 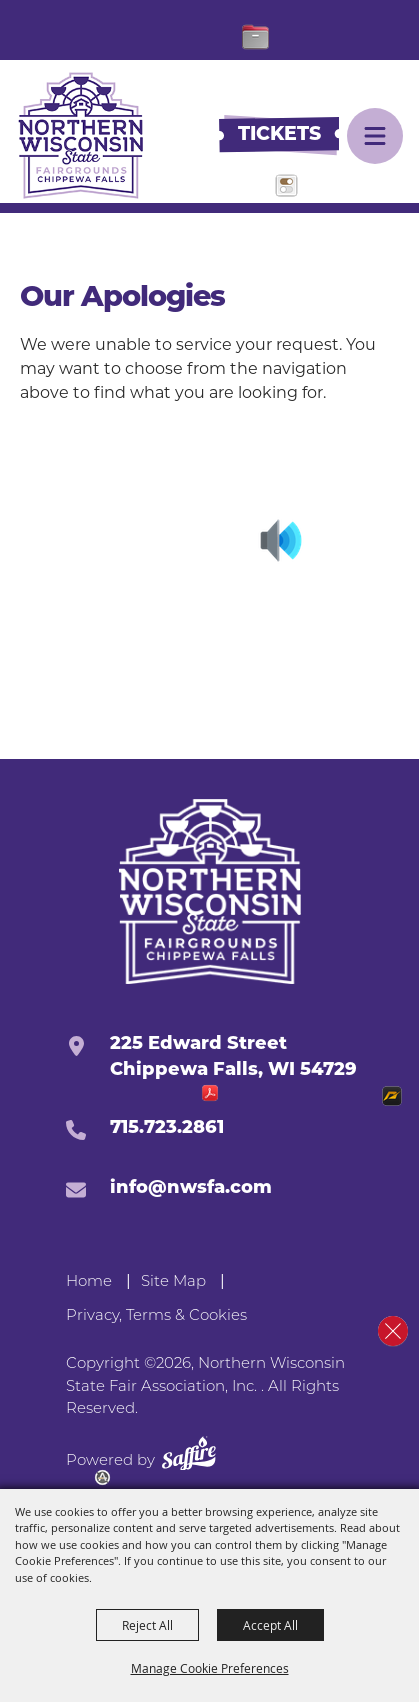 What do you see at coordinates (102, 1477) in the screenshot?
I see `open the software update manager` at bounding box center [102, 1477].